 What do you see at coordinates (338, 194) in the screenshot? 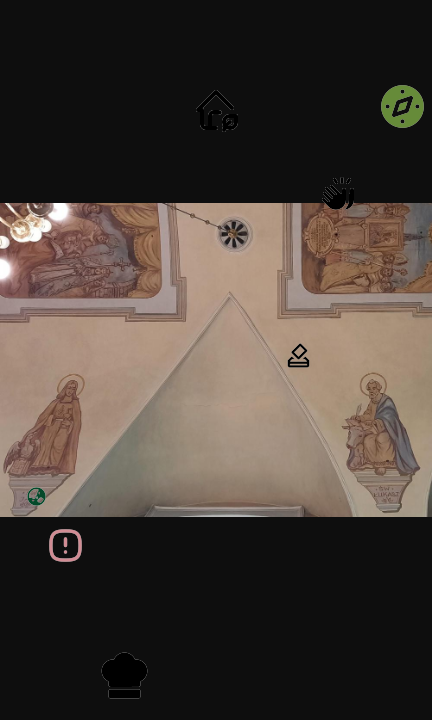
I see `applaud or react with appreciation` at bounding box center [338, 194].